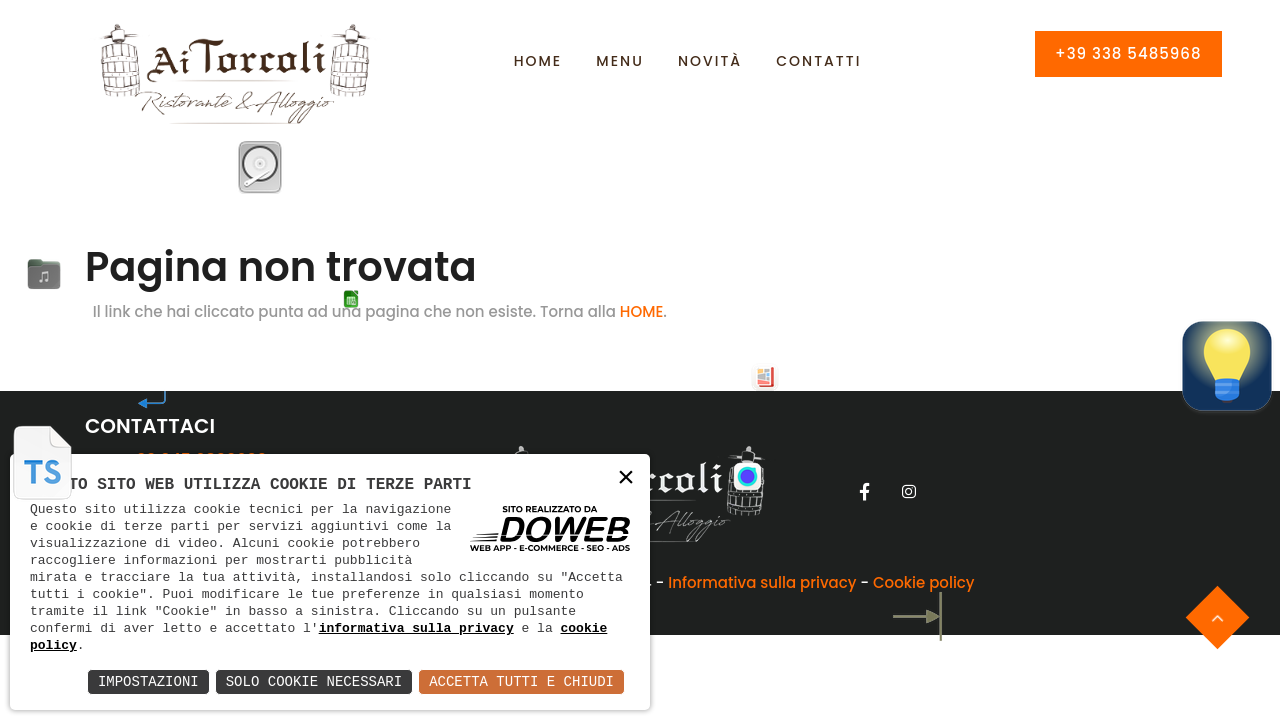 Image resolution: width=1280 pixels, height=720 pixels. Describe the element at coordinates (260, 167) in the screenshot. I see `open disk management utility` at that location.